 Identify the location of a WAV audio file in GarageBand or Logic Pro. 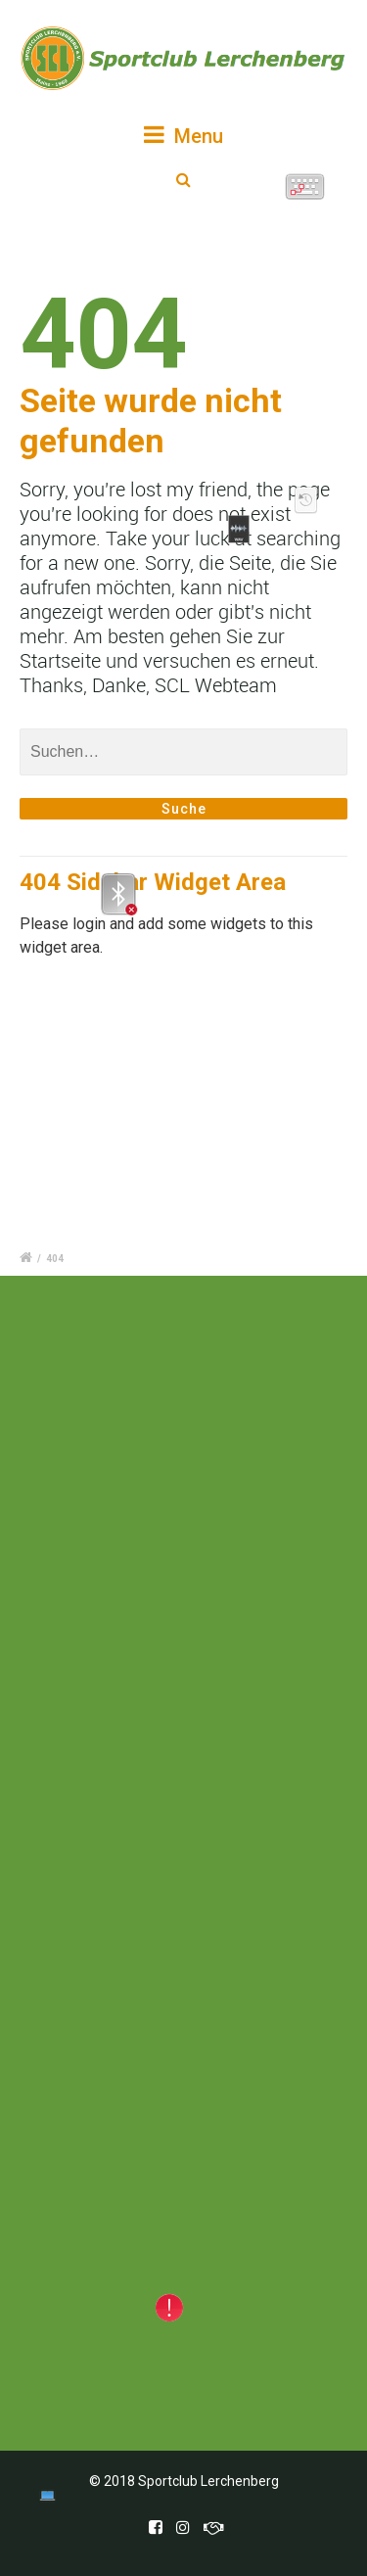
(239, 530).